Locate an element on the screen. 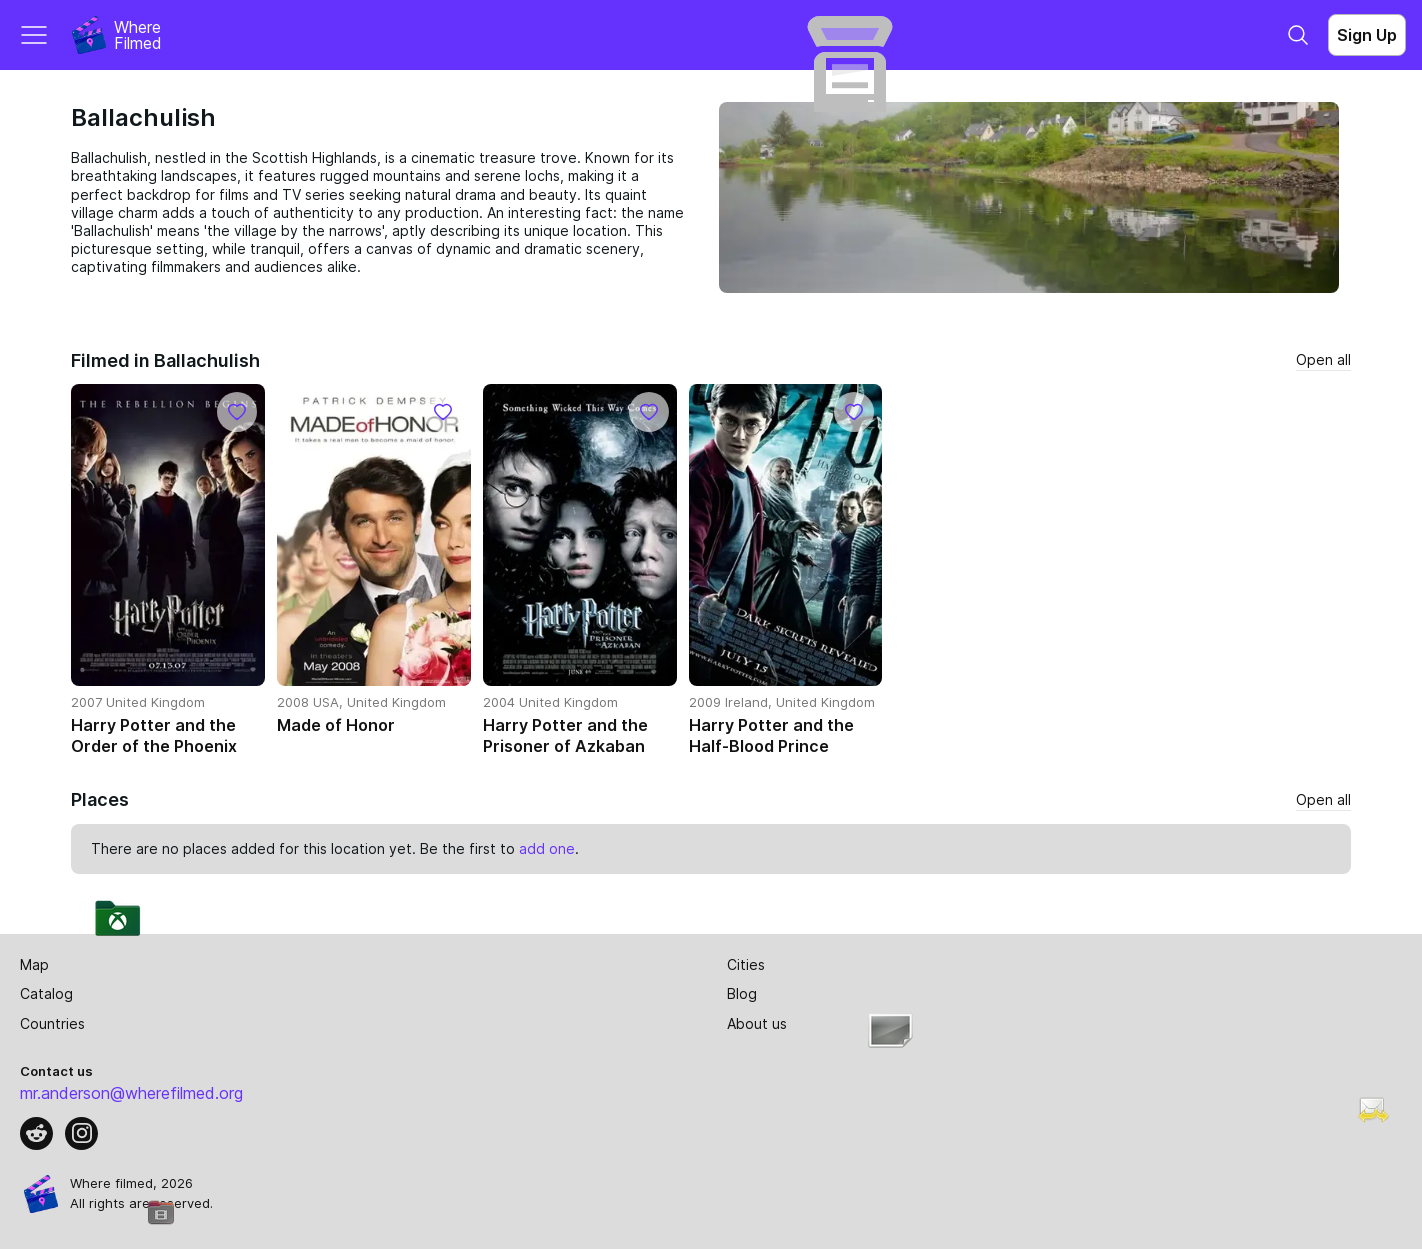 The width and height of the screenshot is (1422, 1249). open your videos folder is located at coordinates (161, 1212).